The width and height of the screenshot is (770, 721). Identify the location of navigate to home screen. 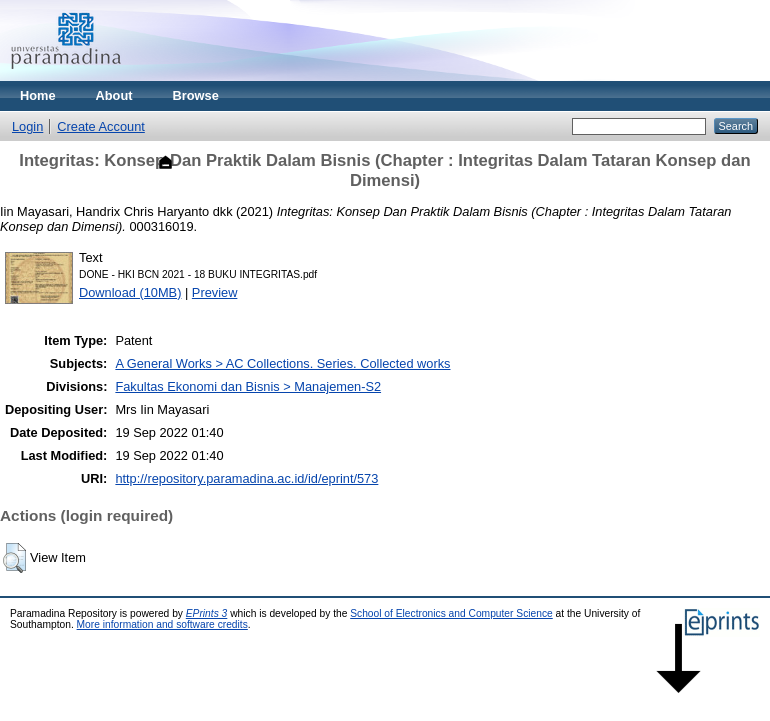
(165, 162).